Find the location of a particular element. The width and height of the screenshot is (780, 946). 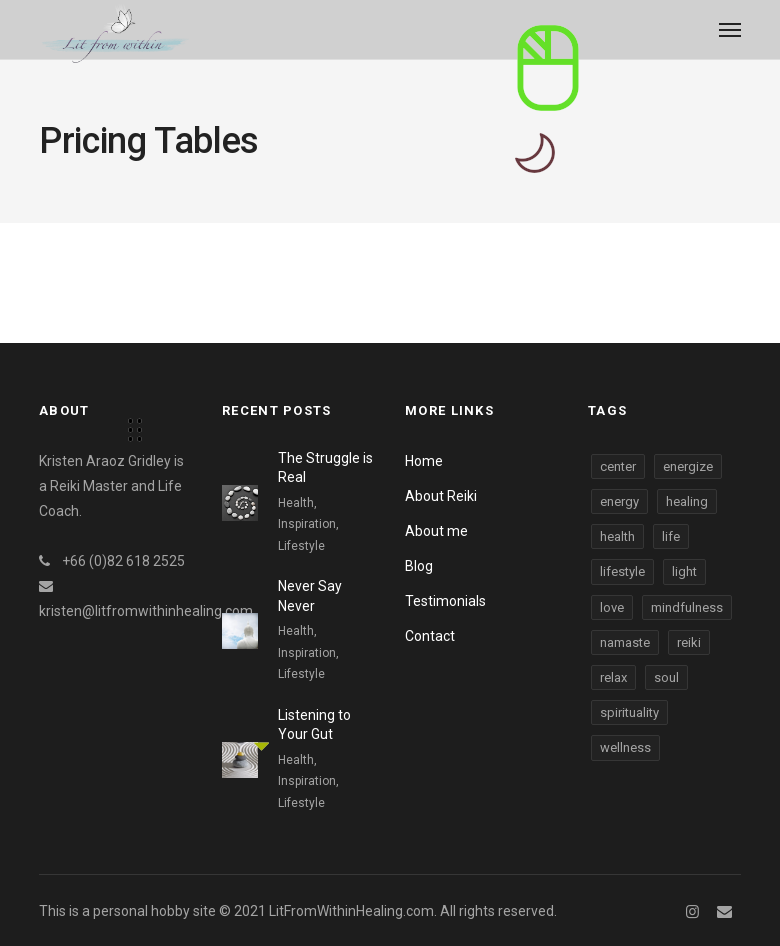

expand a dropdown menu is located at coordinates (261, 744).